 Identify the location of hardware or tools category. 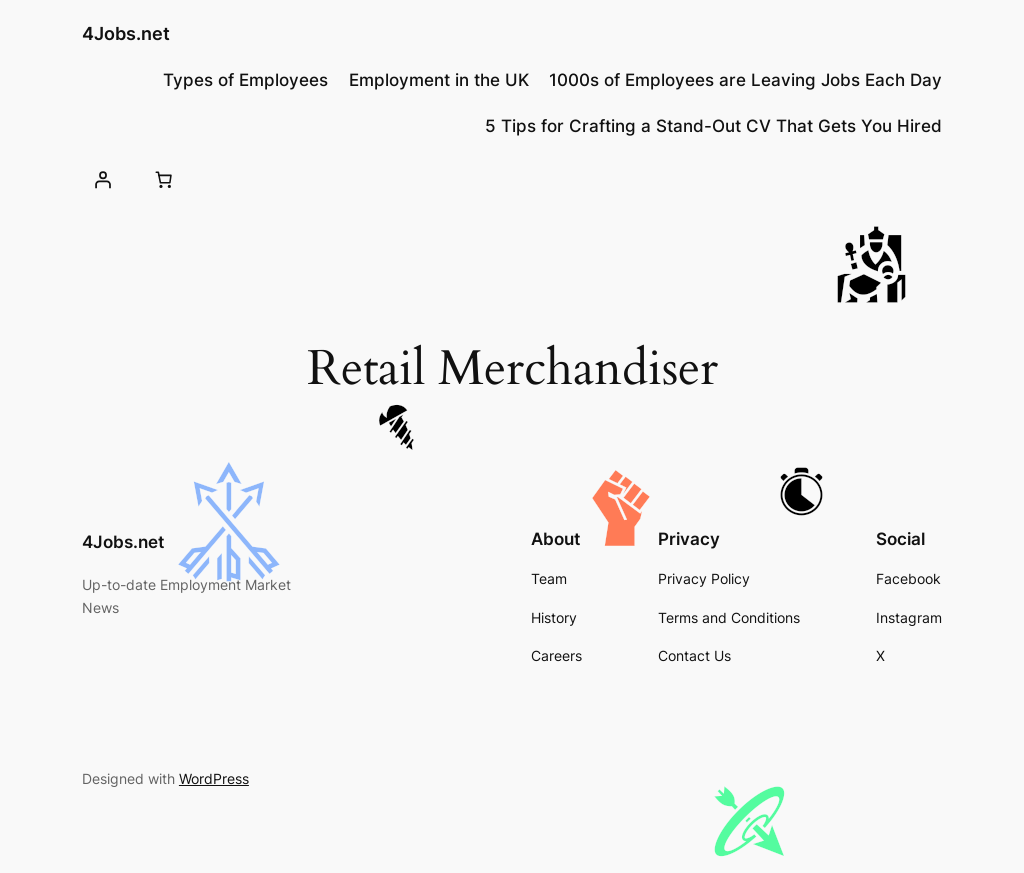
(396, 427).